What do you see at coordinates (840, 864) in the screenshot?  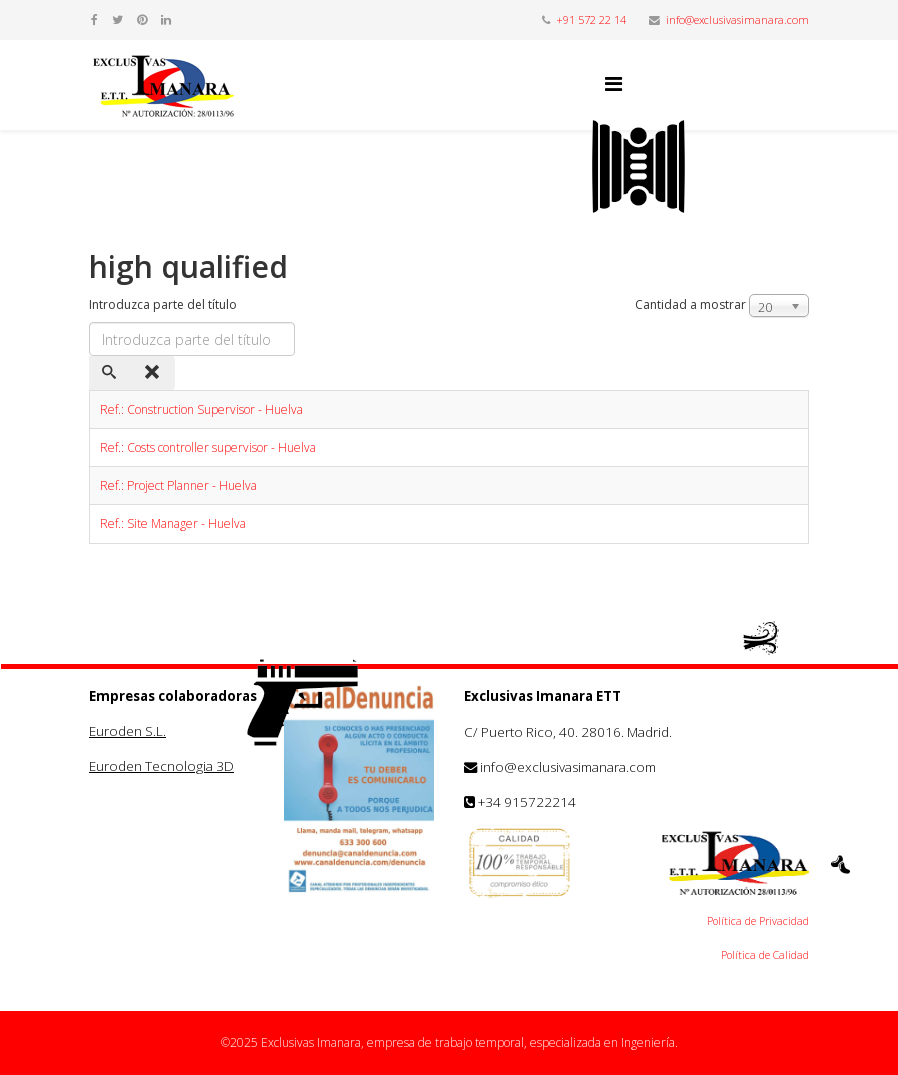 I see `access candy or sweet-themed items` at bounding box center [840, 864].